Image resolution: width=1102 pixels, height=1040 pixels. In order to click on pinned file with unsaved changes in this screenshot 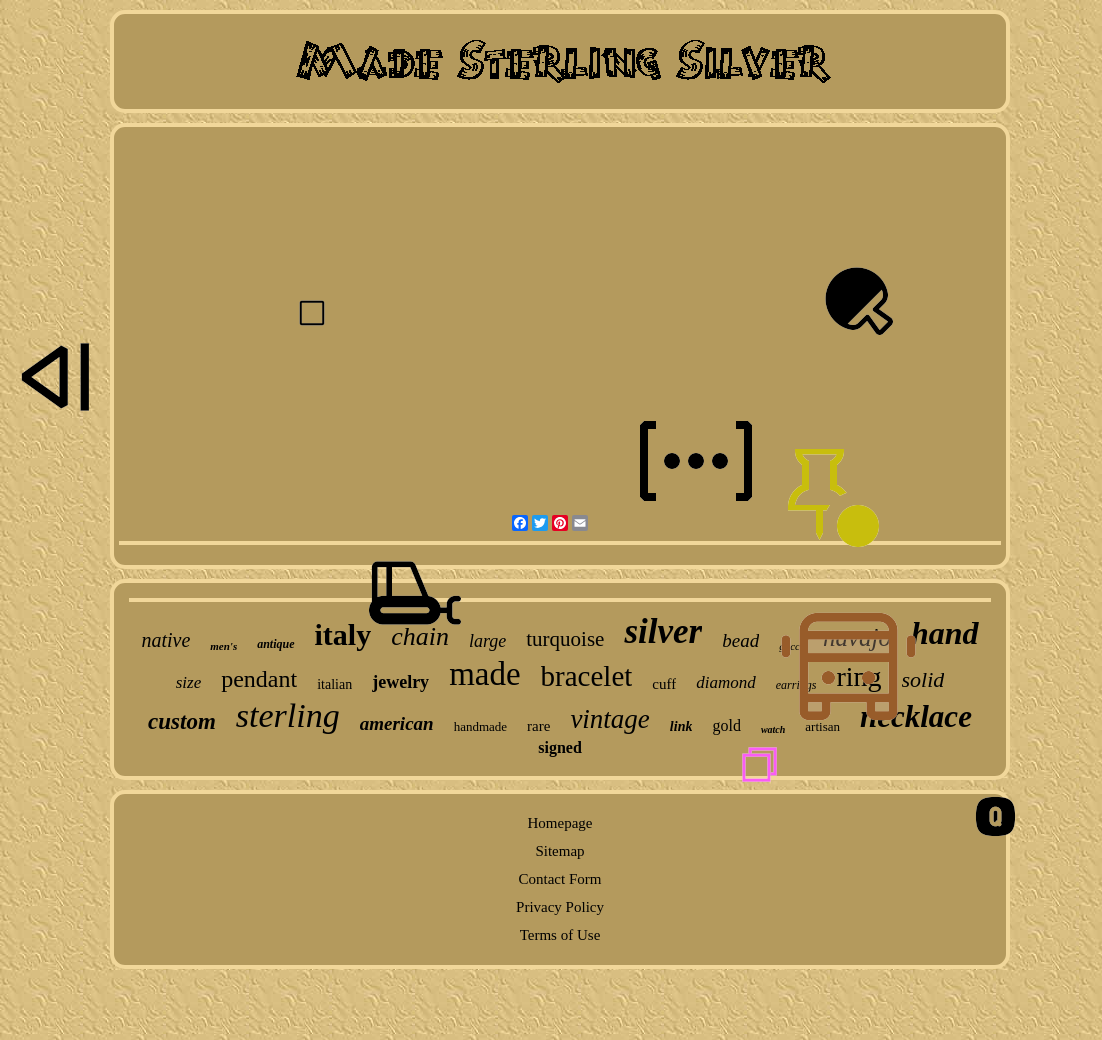, I will do `click(823, 491)`.